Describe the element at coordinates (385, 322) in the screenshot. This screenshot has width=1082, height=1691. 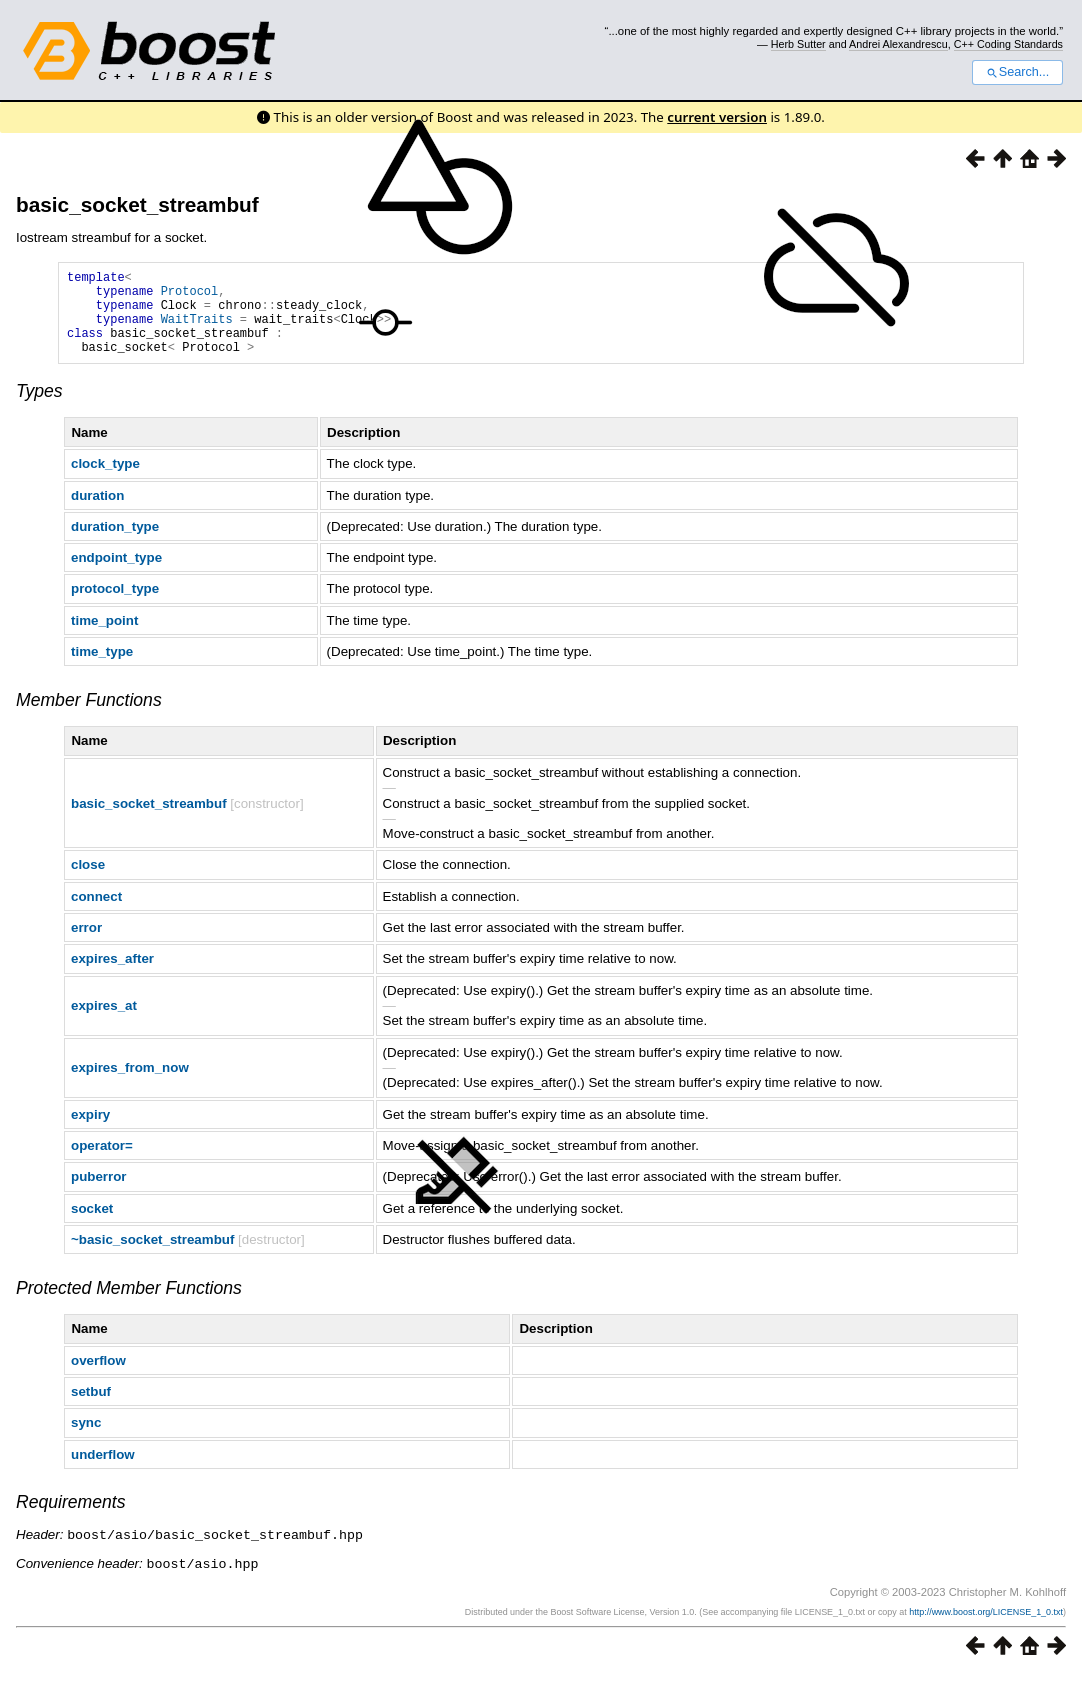
I see `view commit details in version control` at that location.